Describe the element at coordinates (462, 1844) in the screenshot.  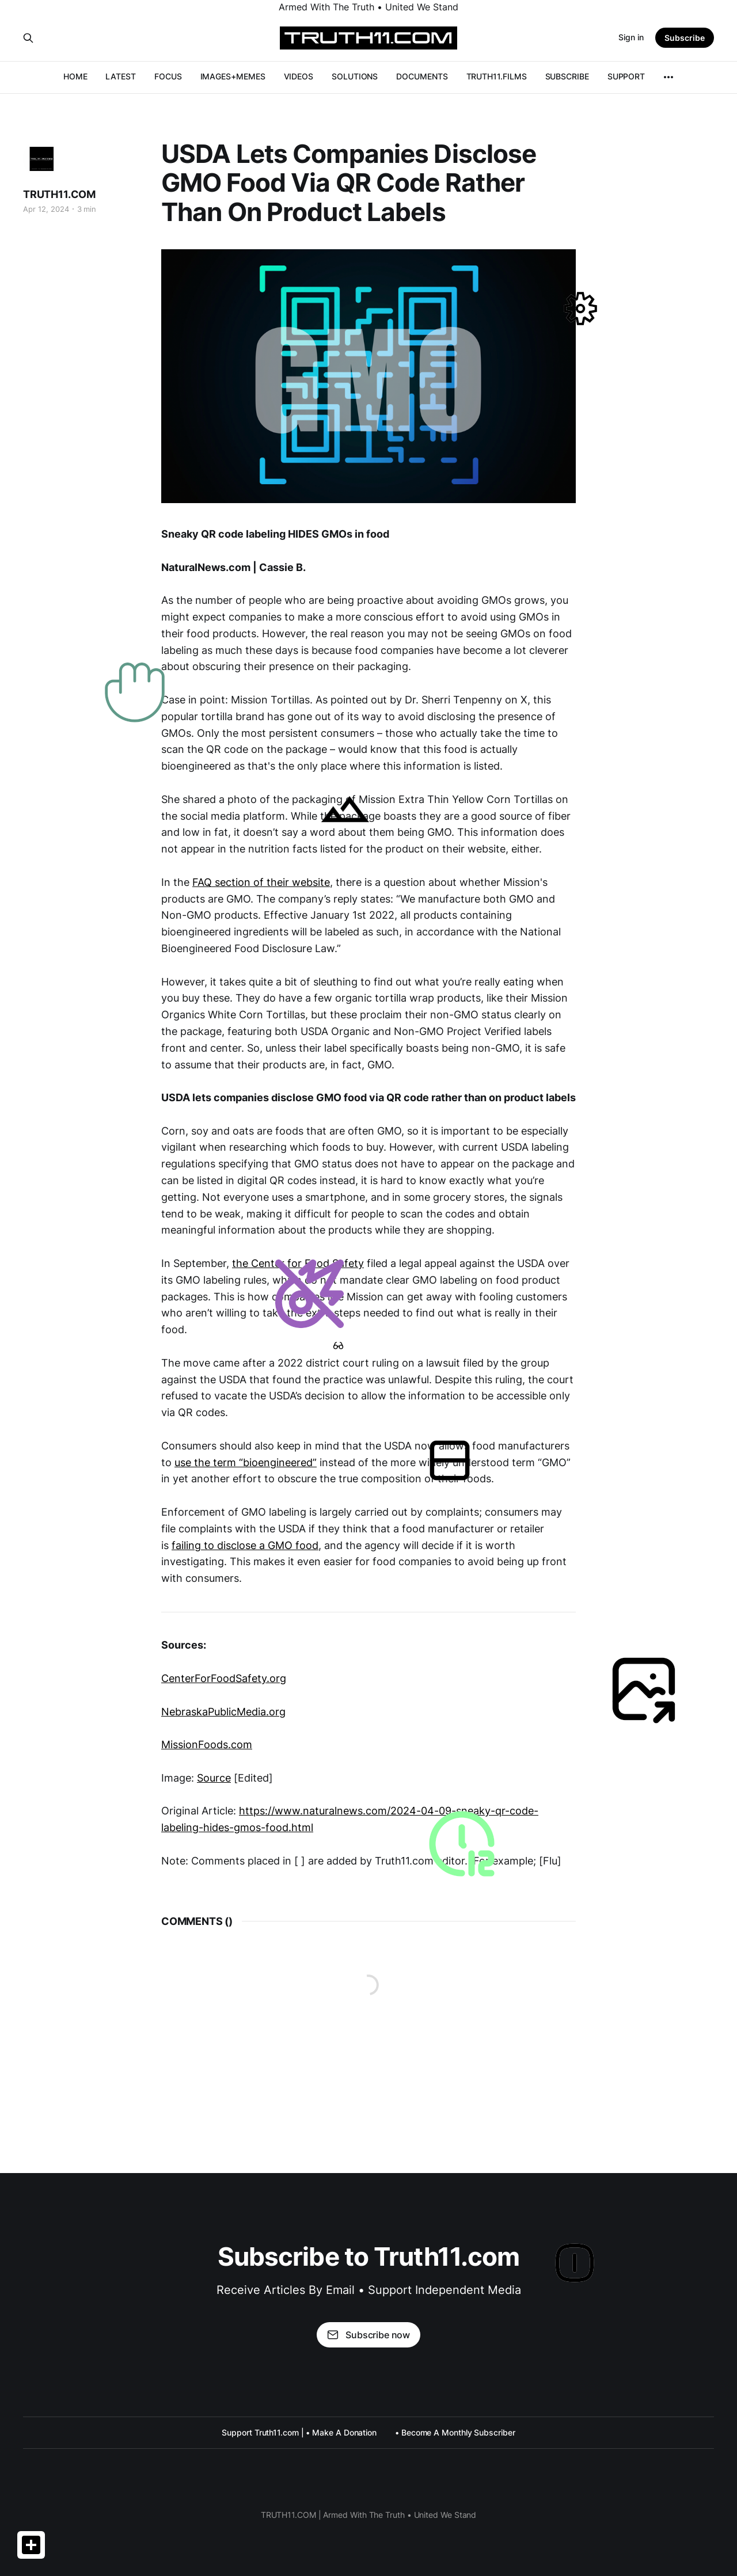
I see `view time in 12-hour format` at that location.